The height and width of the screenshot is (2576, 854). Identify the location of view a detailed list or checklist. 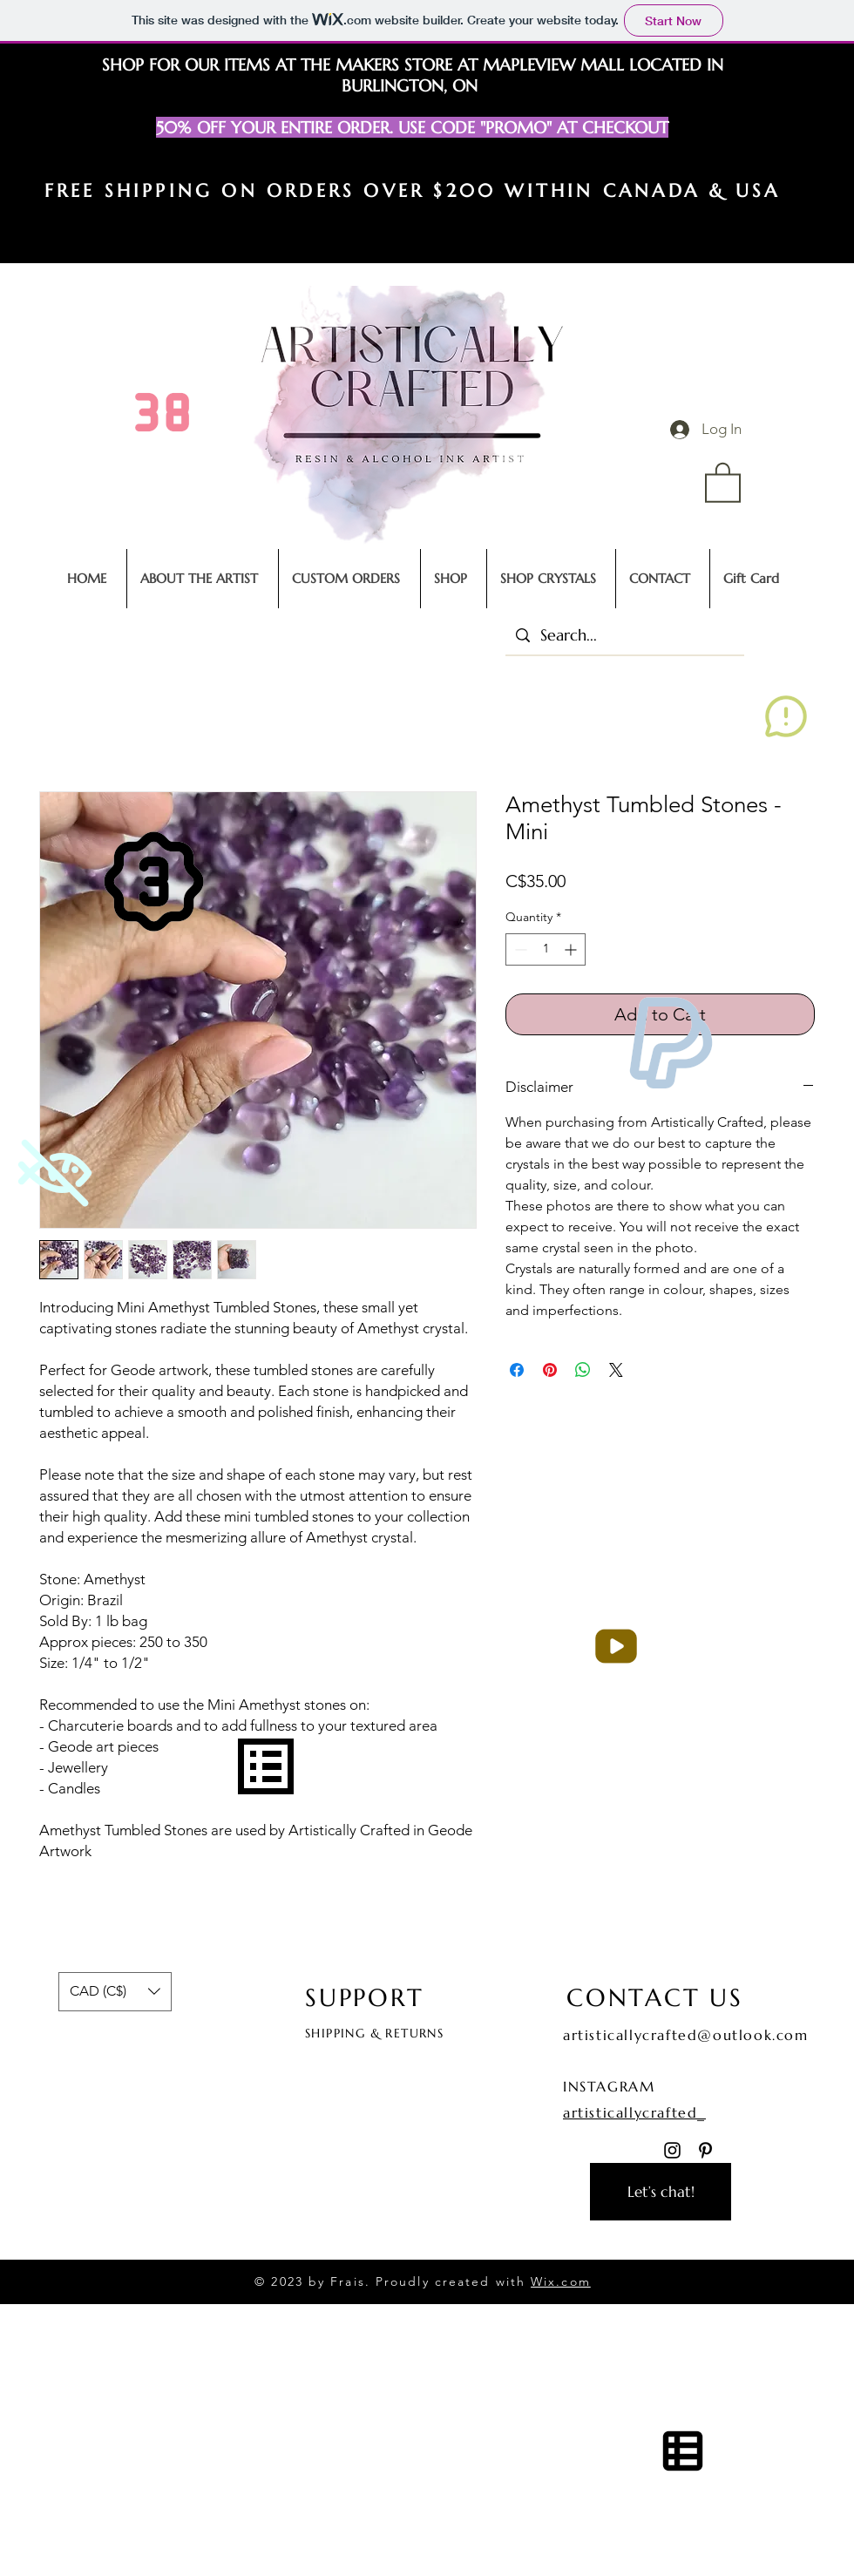
(266, 1766).